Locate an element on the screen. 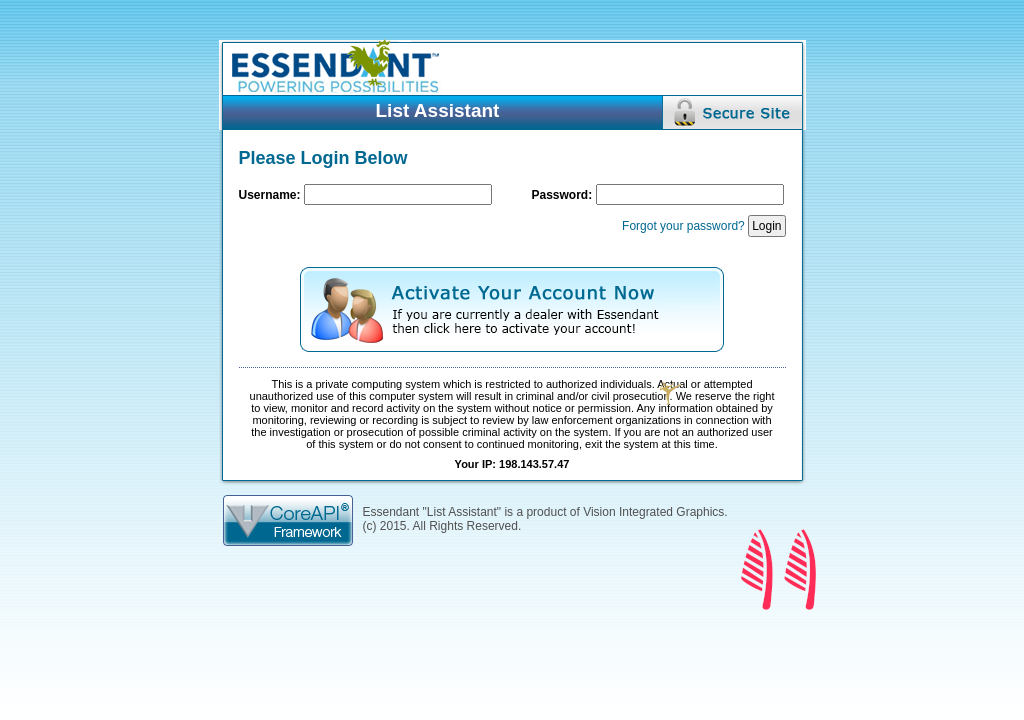  indicates morning alarm or wake-up feature is located at coordinates (368, 62).